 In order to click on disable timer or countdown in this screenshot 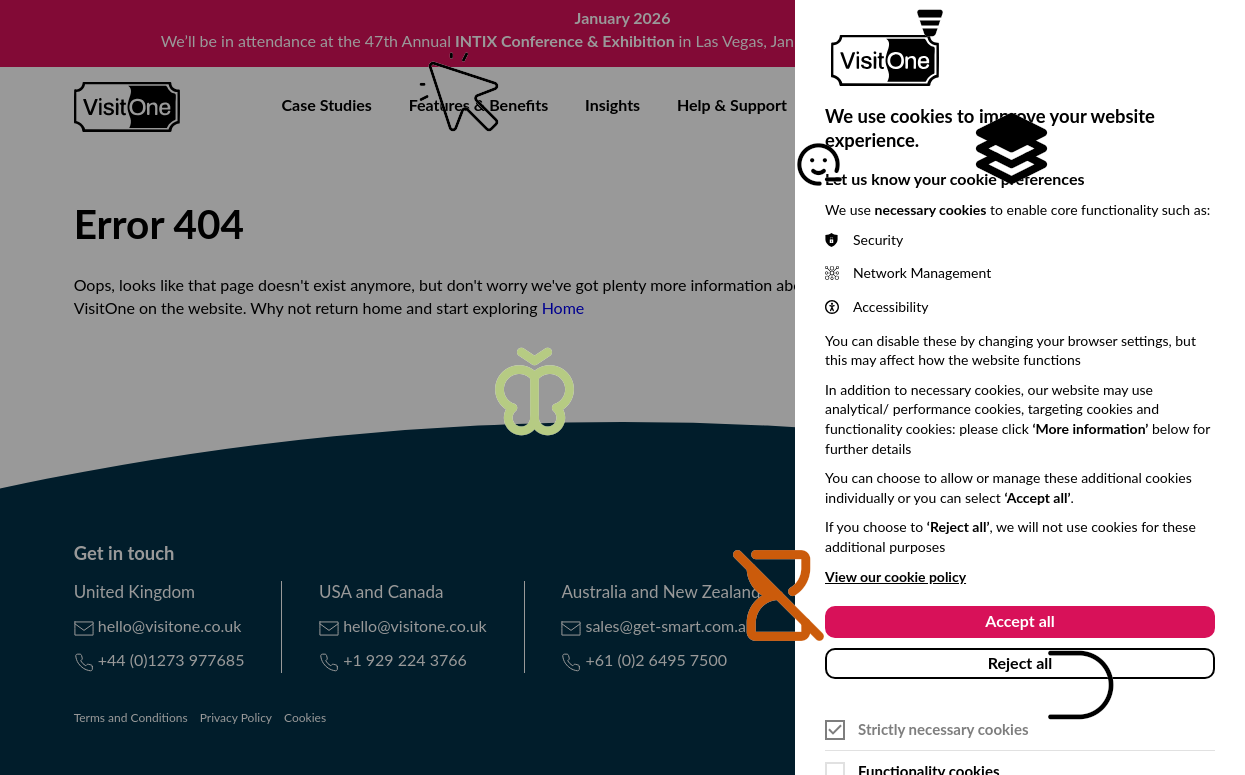, I will do `click(778, 595)`.